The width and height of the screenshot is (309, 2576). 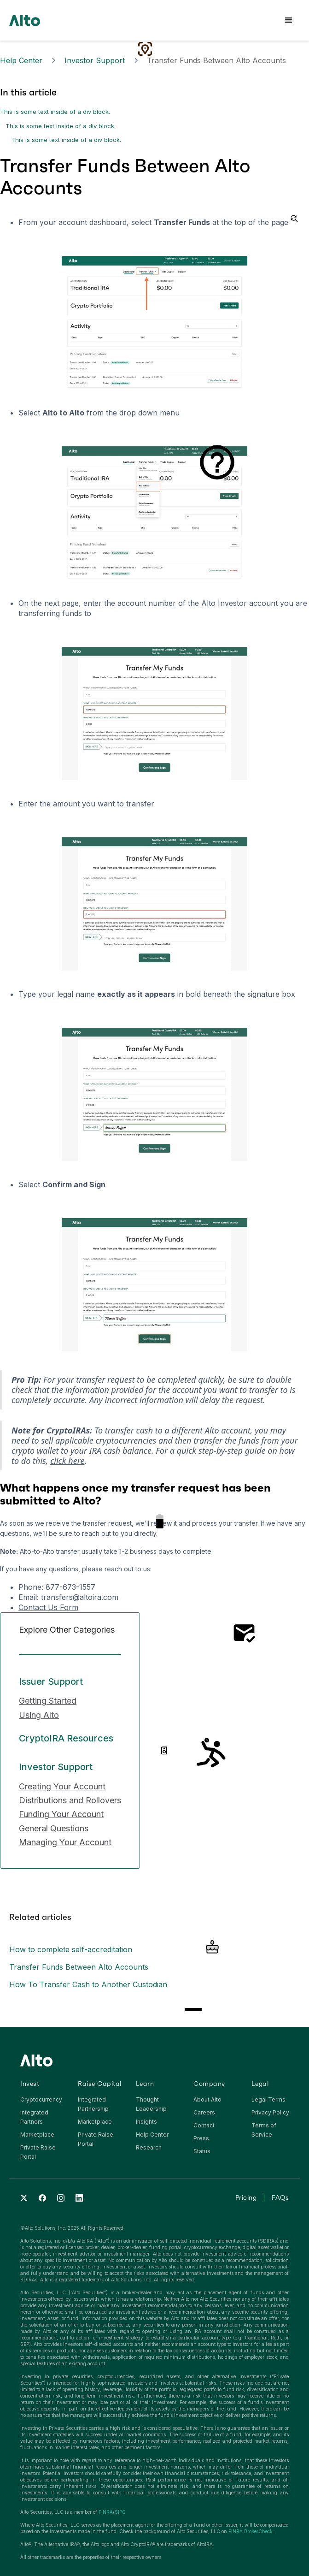 I want to click on access help or support, so click(x=217, y=462).